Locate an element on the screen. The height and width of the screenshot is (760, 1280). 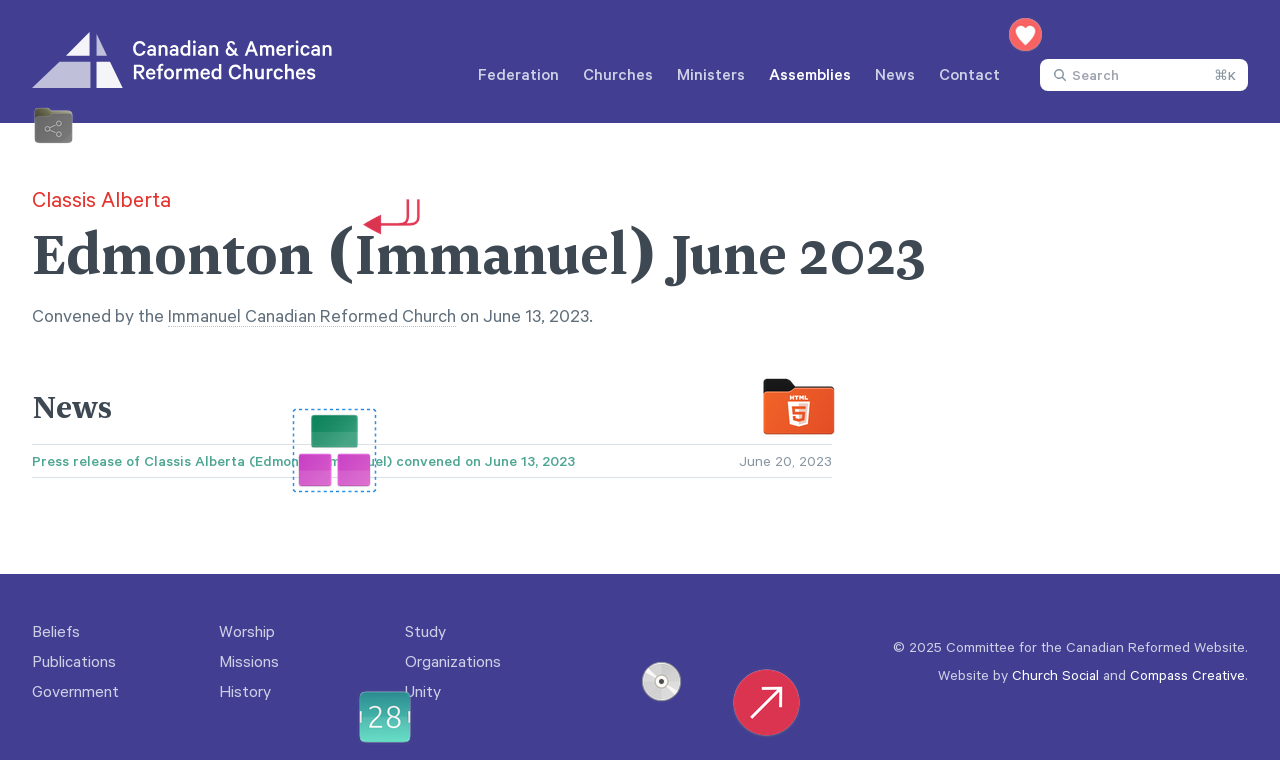
access your public shared folder is located at coordinates (53, 125).